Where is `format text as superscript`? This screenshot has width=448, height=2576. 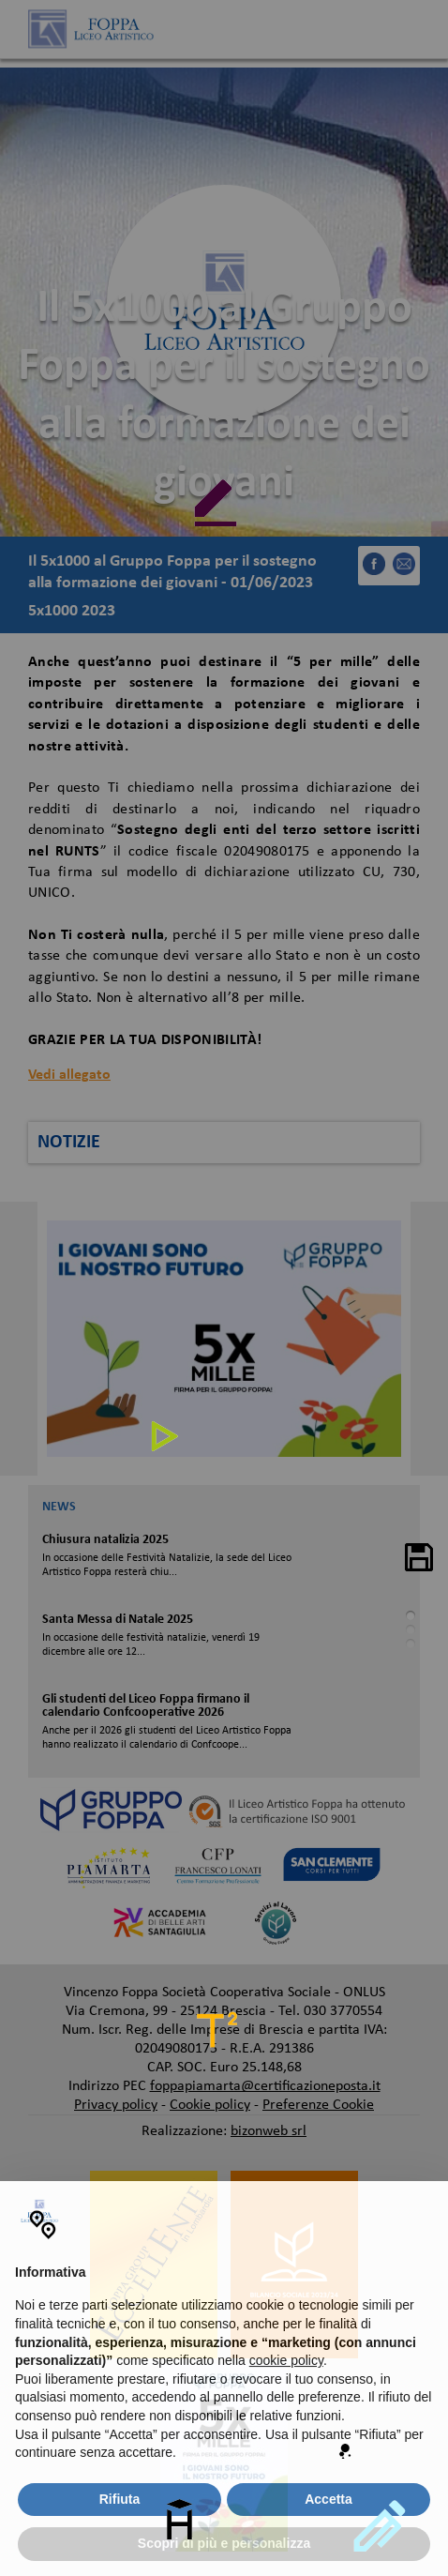 format text as superscript is located at coordinates (217, 2029).